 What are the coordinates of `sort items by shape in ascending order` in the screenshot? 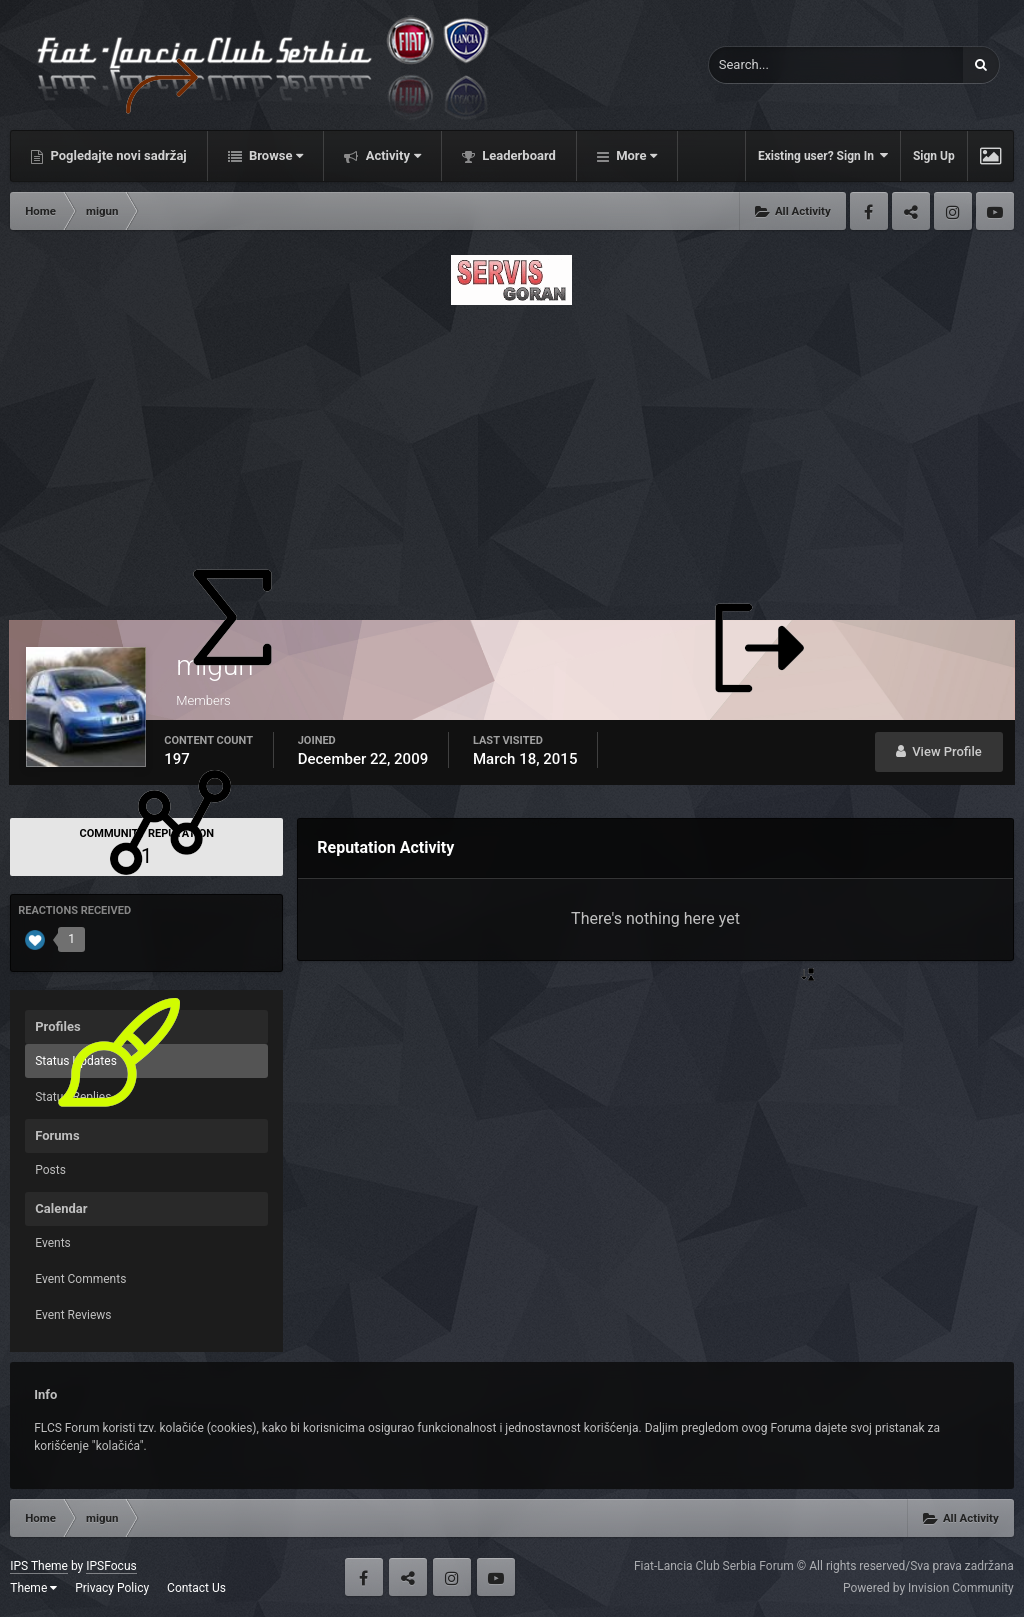 It's located at (807, 974).